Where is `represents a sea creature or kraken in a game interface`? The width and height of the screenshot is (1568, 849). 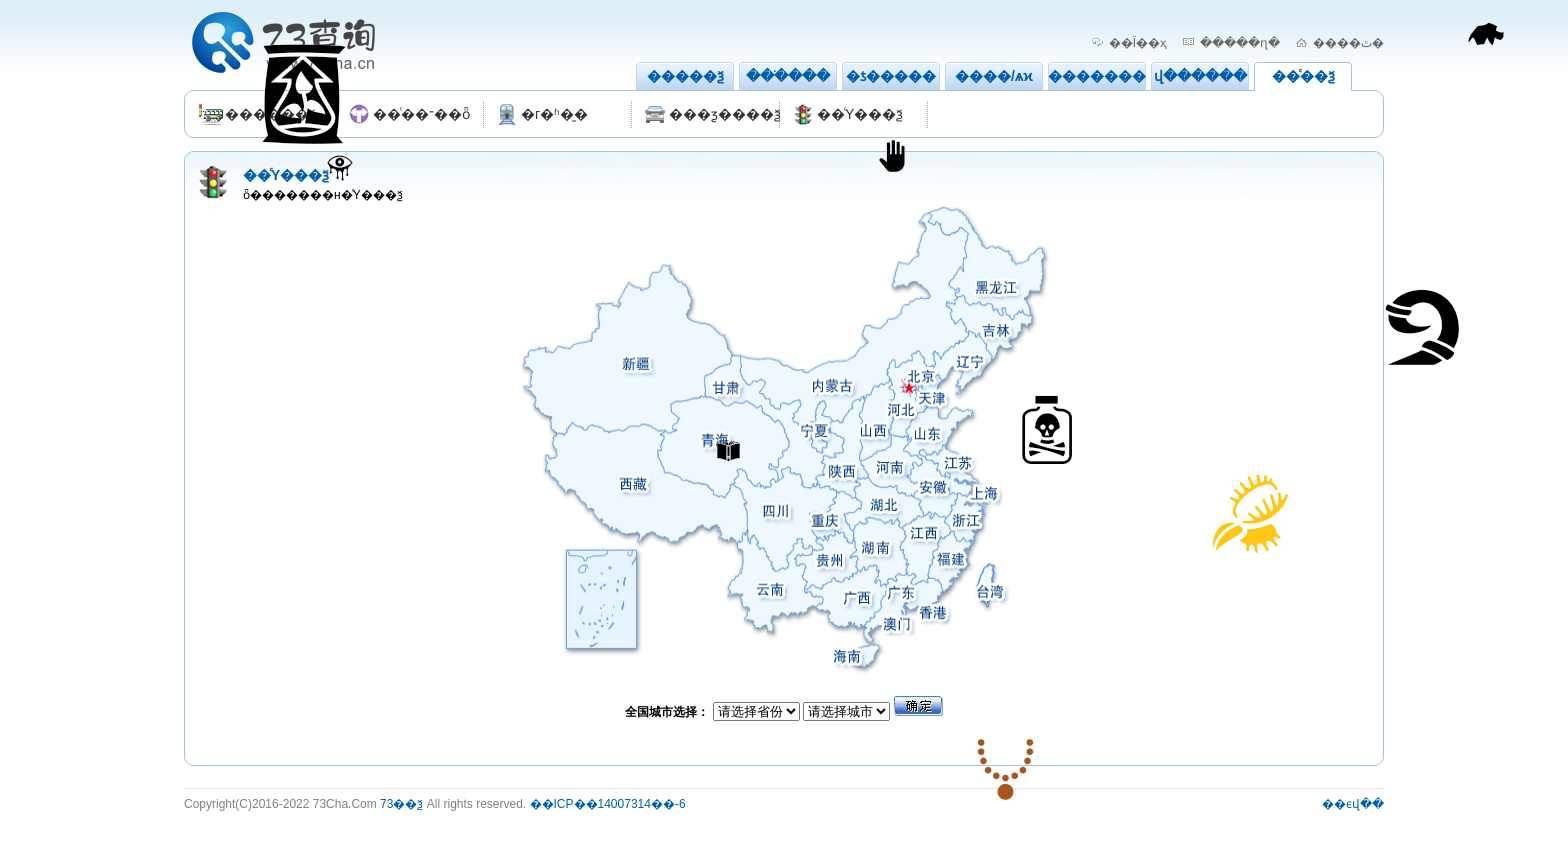
represents a sea creature or kraken in a game interface is located at coordinates (1421, 327).